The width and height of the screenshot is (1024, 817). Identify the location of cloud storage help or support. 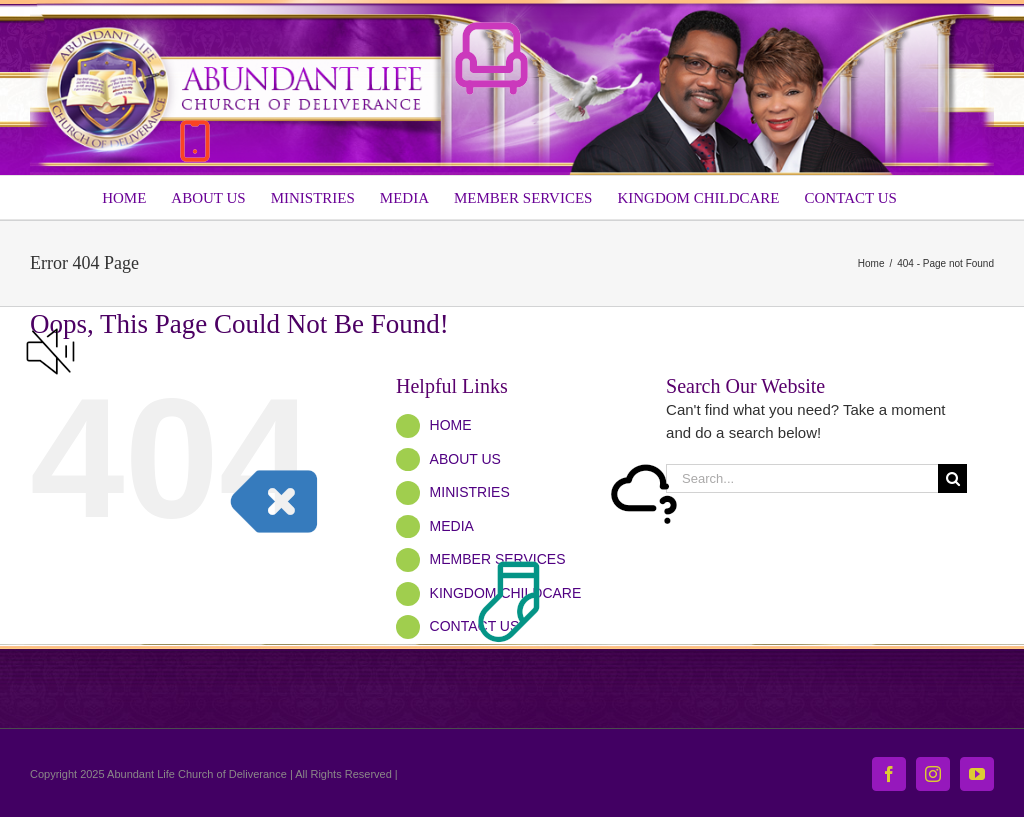
(645, 489).